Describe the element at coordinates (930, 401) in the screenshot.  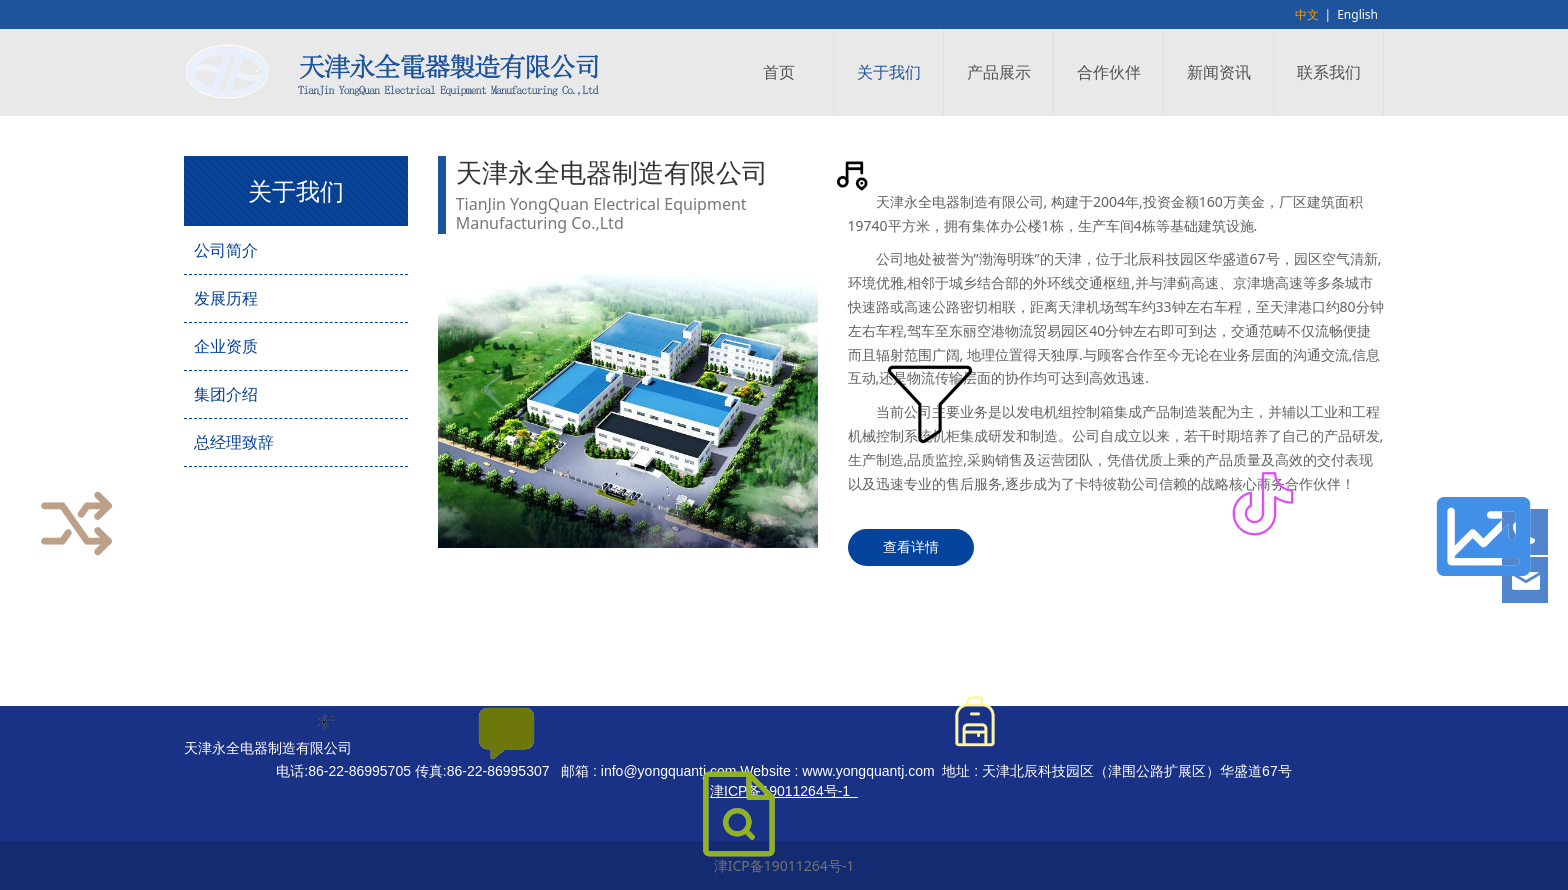
I see `filter or sort content` at that location.